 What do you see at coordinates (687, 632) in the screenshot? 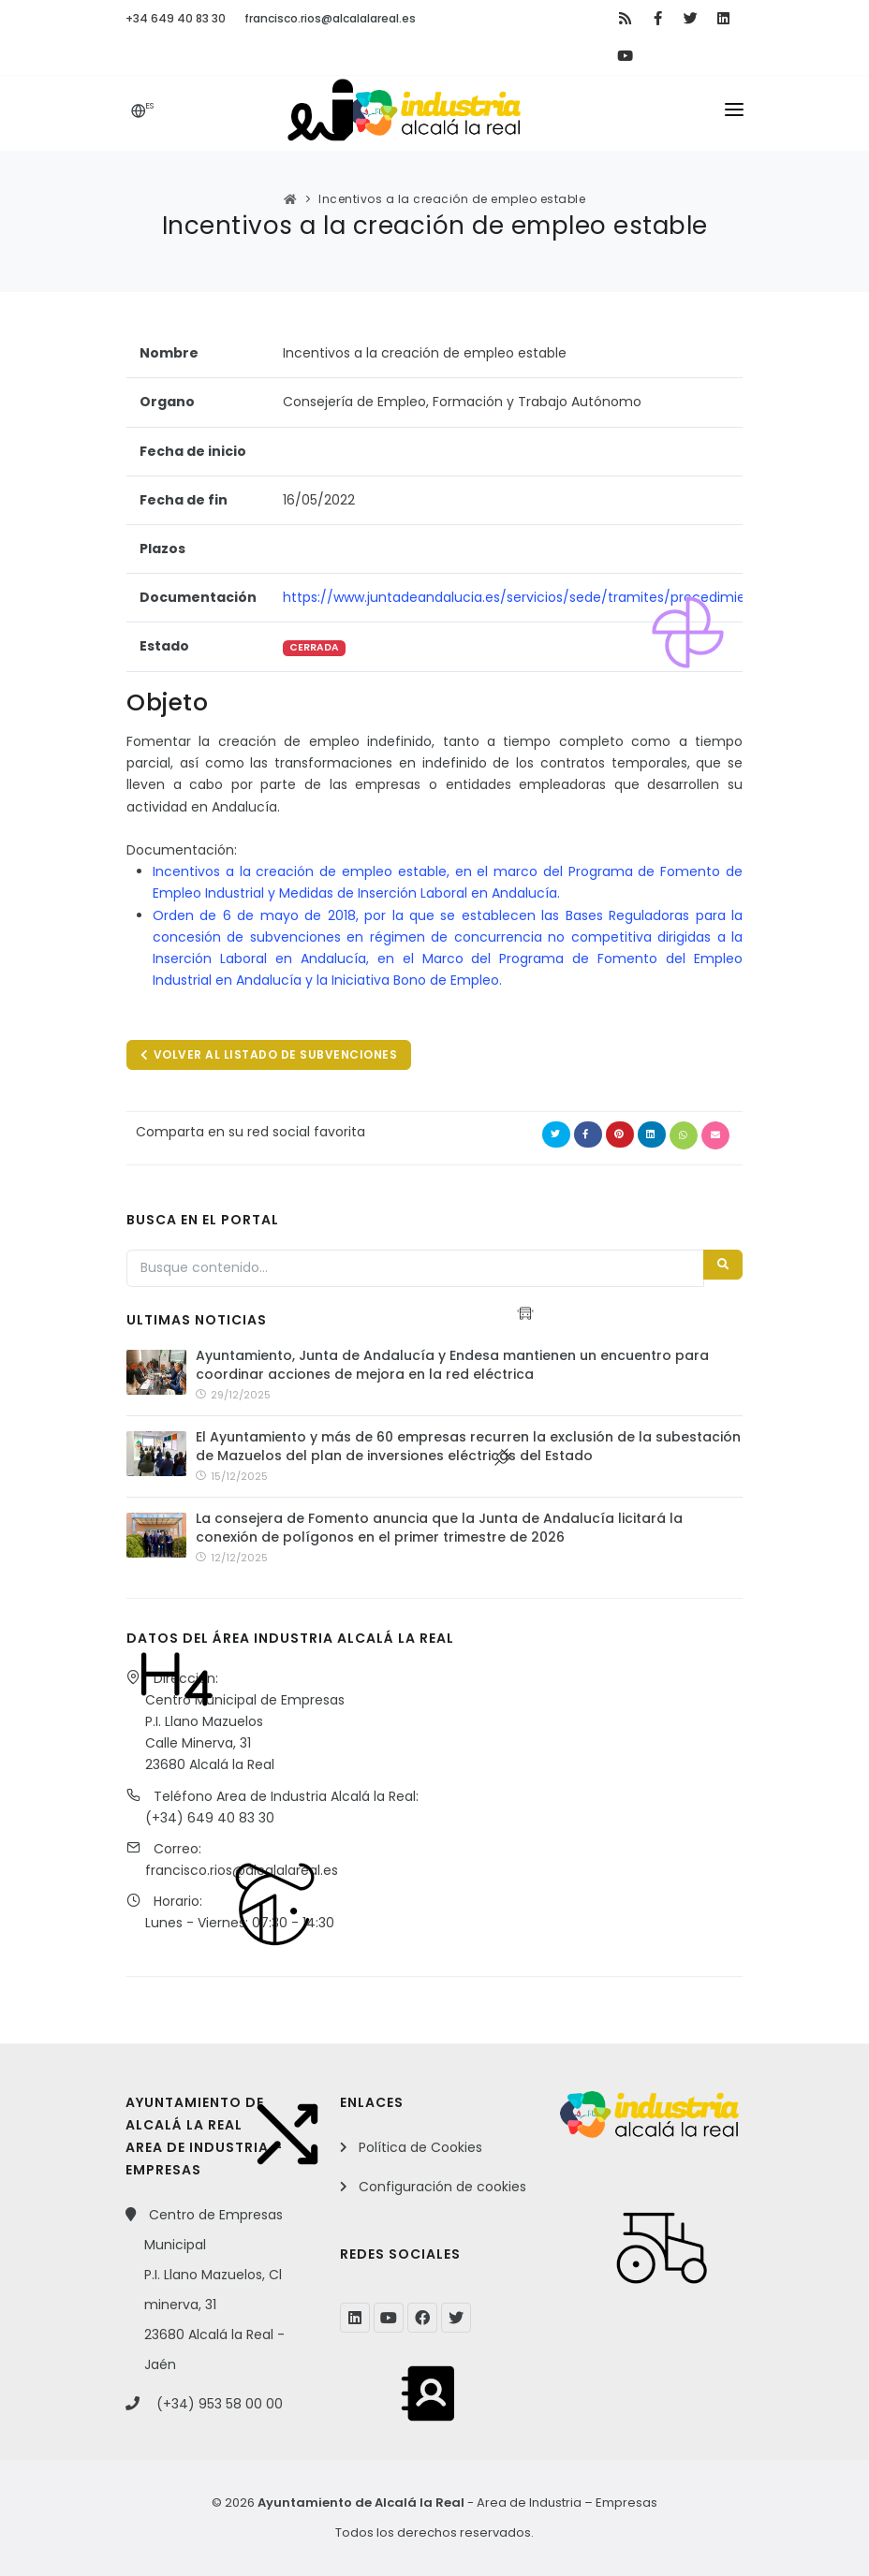
I see `open google photos app` at bounding box center [687, 632].